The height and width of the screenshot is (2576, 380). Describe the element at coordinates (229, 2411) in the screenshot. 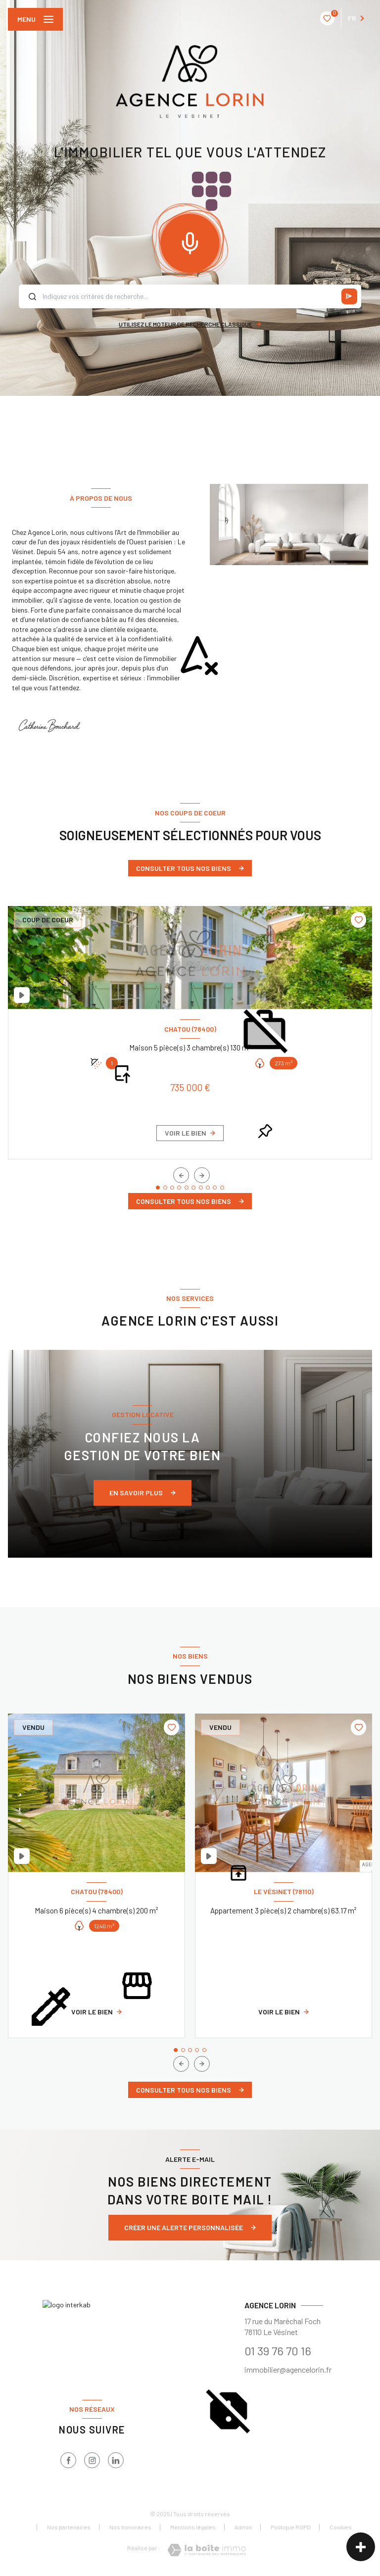

I see `disable or turn off reporting` at that location.